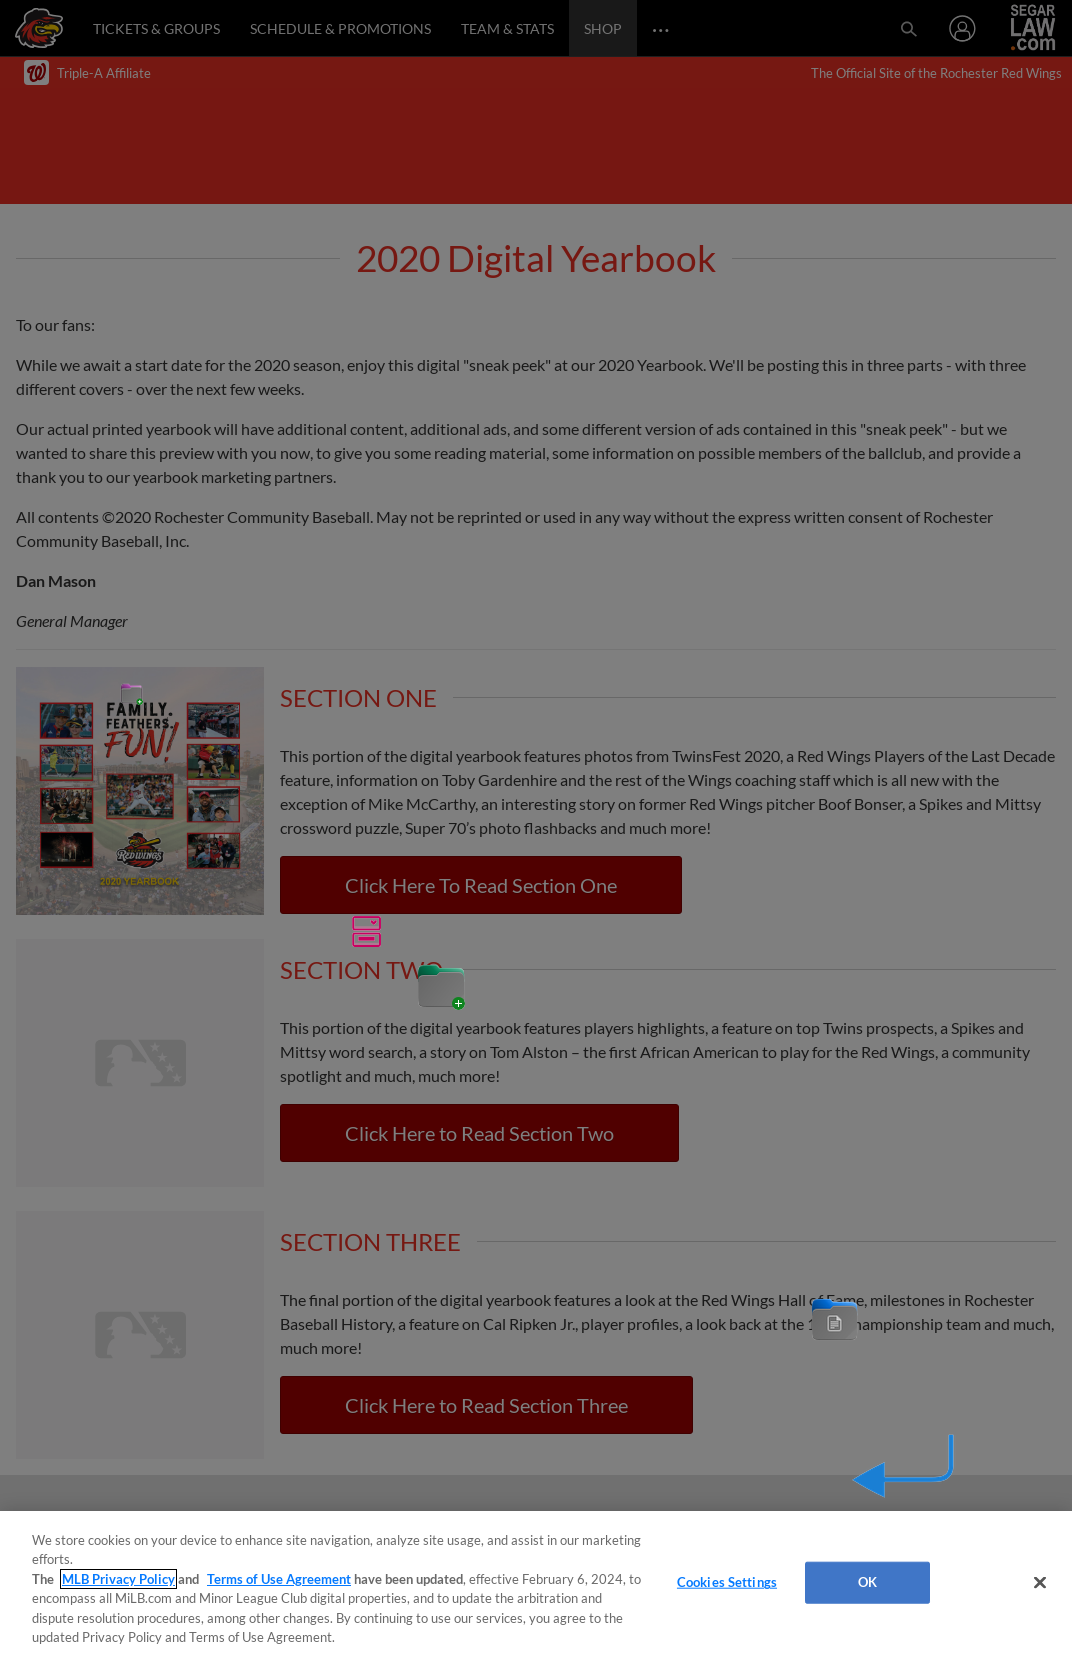 The image size is (1072, 1658). Describe the element at coordinates (131, 693) in the screenshot. I see `create a new folder` at that location.